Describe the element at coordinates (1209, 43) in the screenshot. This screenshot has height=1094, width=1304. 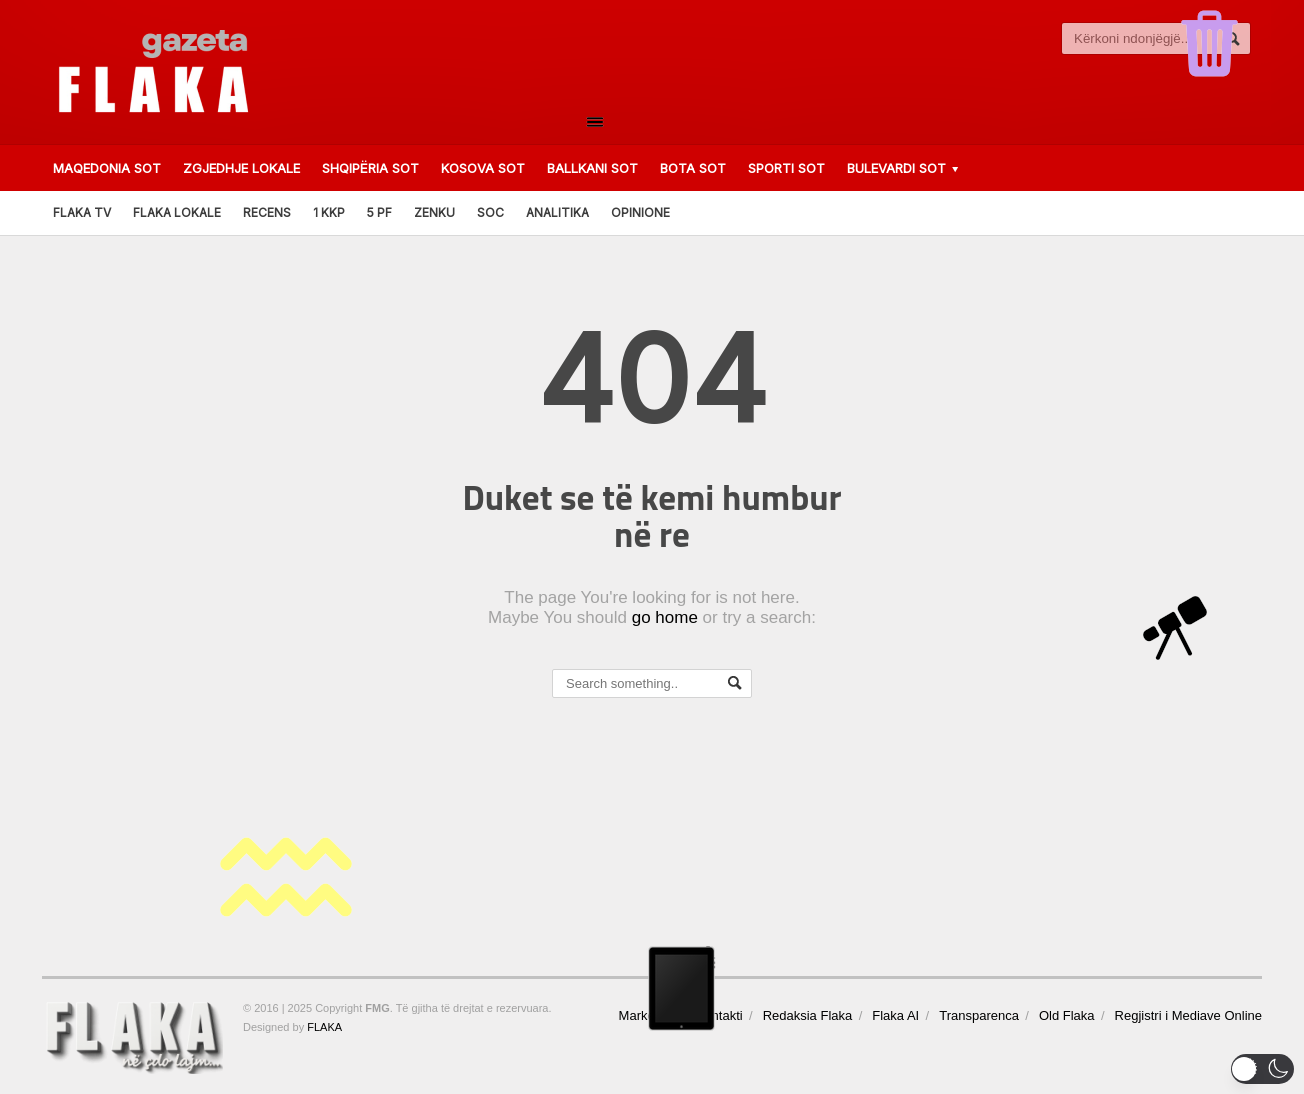
I see `delete selected item` at that location.